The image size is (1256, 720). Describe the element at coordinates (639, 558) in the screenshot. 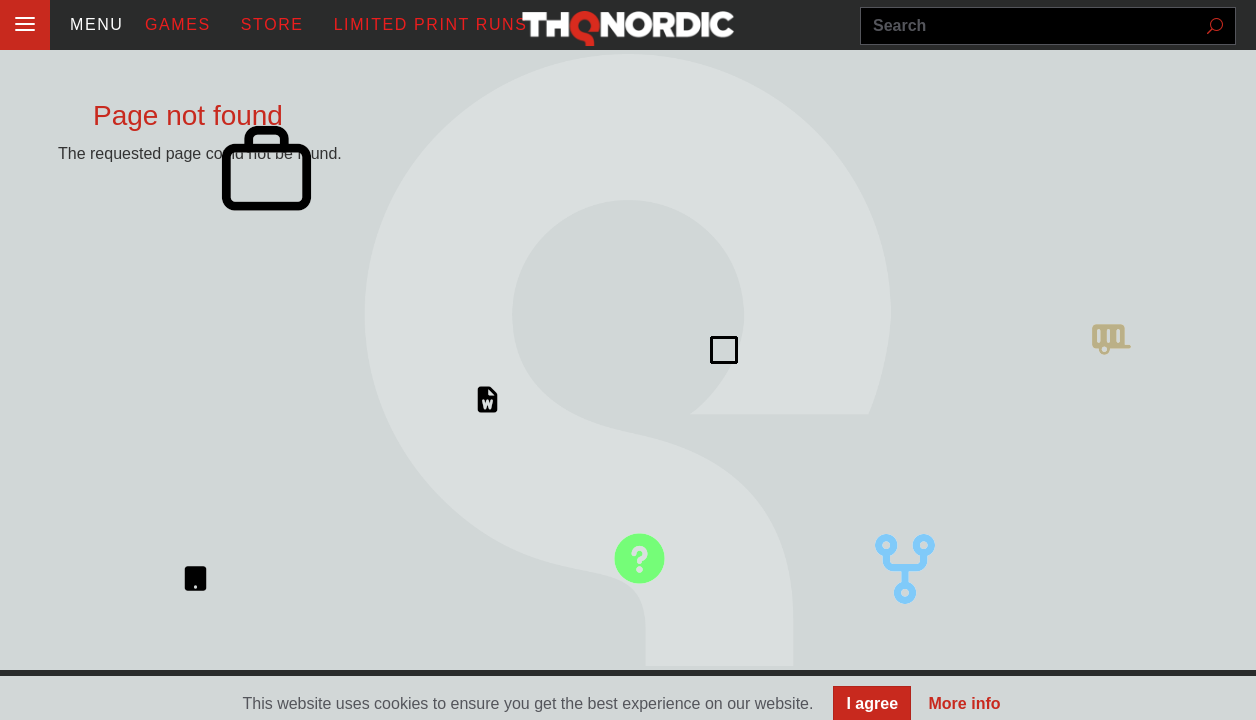

I see `access help or support information` at that location.